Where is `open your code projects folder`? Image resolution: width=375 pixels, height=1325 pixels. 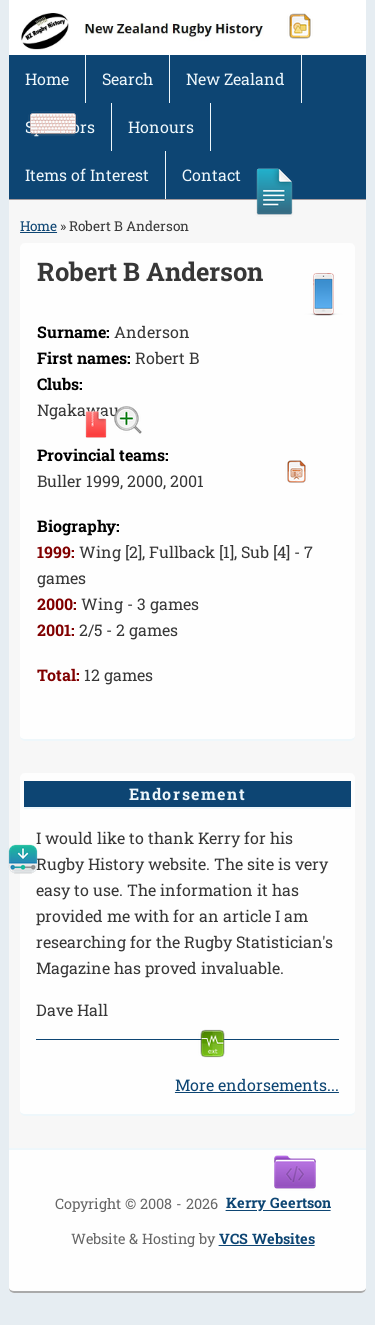
open your code projects folder is located at coordinates (295, 1172).